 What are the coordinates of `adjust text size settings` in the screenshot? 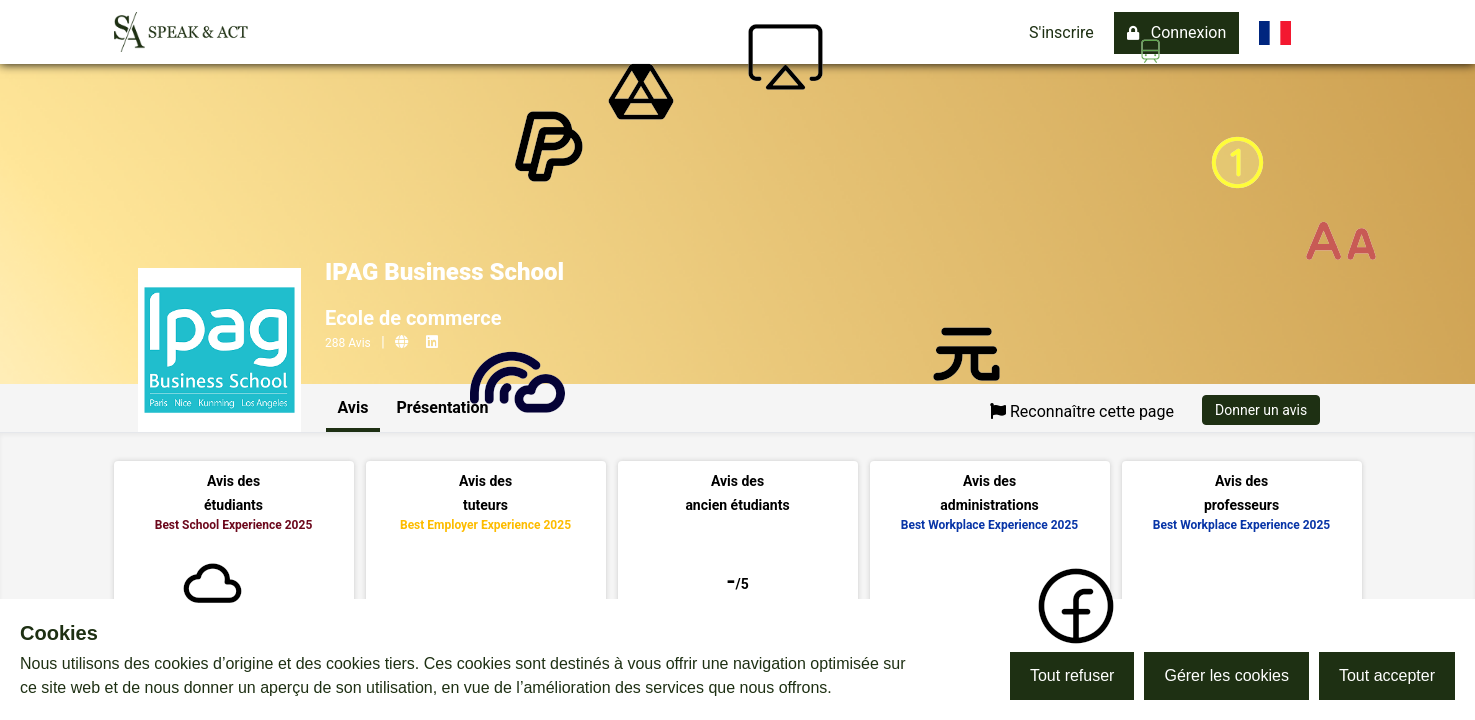 It's located at (1341, 244).